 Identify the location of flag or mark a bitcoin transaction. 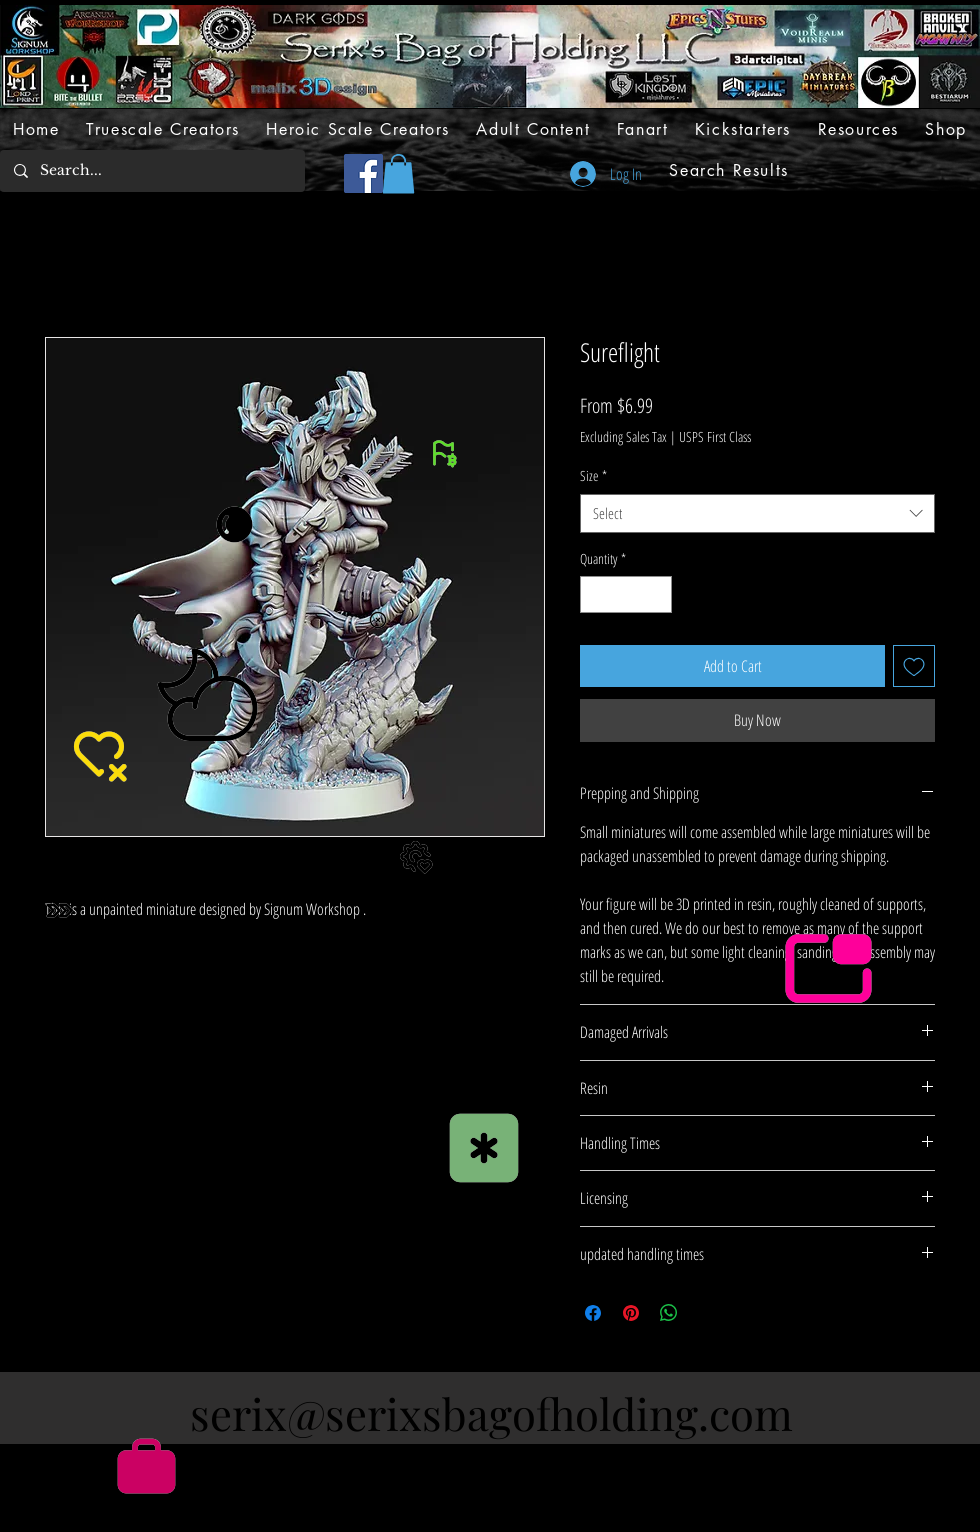
(443, 452).